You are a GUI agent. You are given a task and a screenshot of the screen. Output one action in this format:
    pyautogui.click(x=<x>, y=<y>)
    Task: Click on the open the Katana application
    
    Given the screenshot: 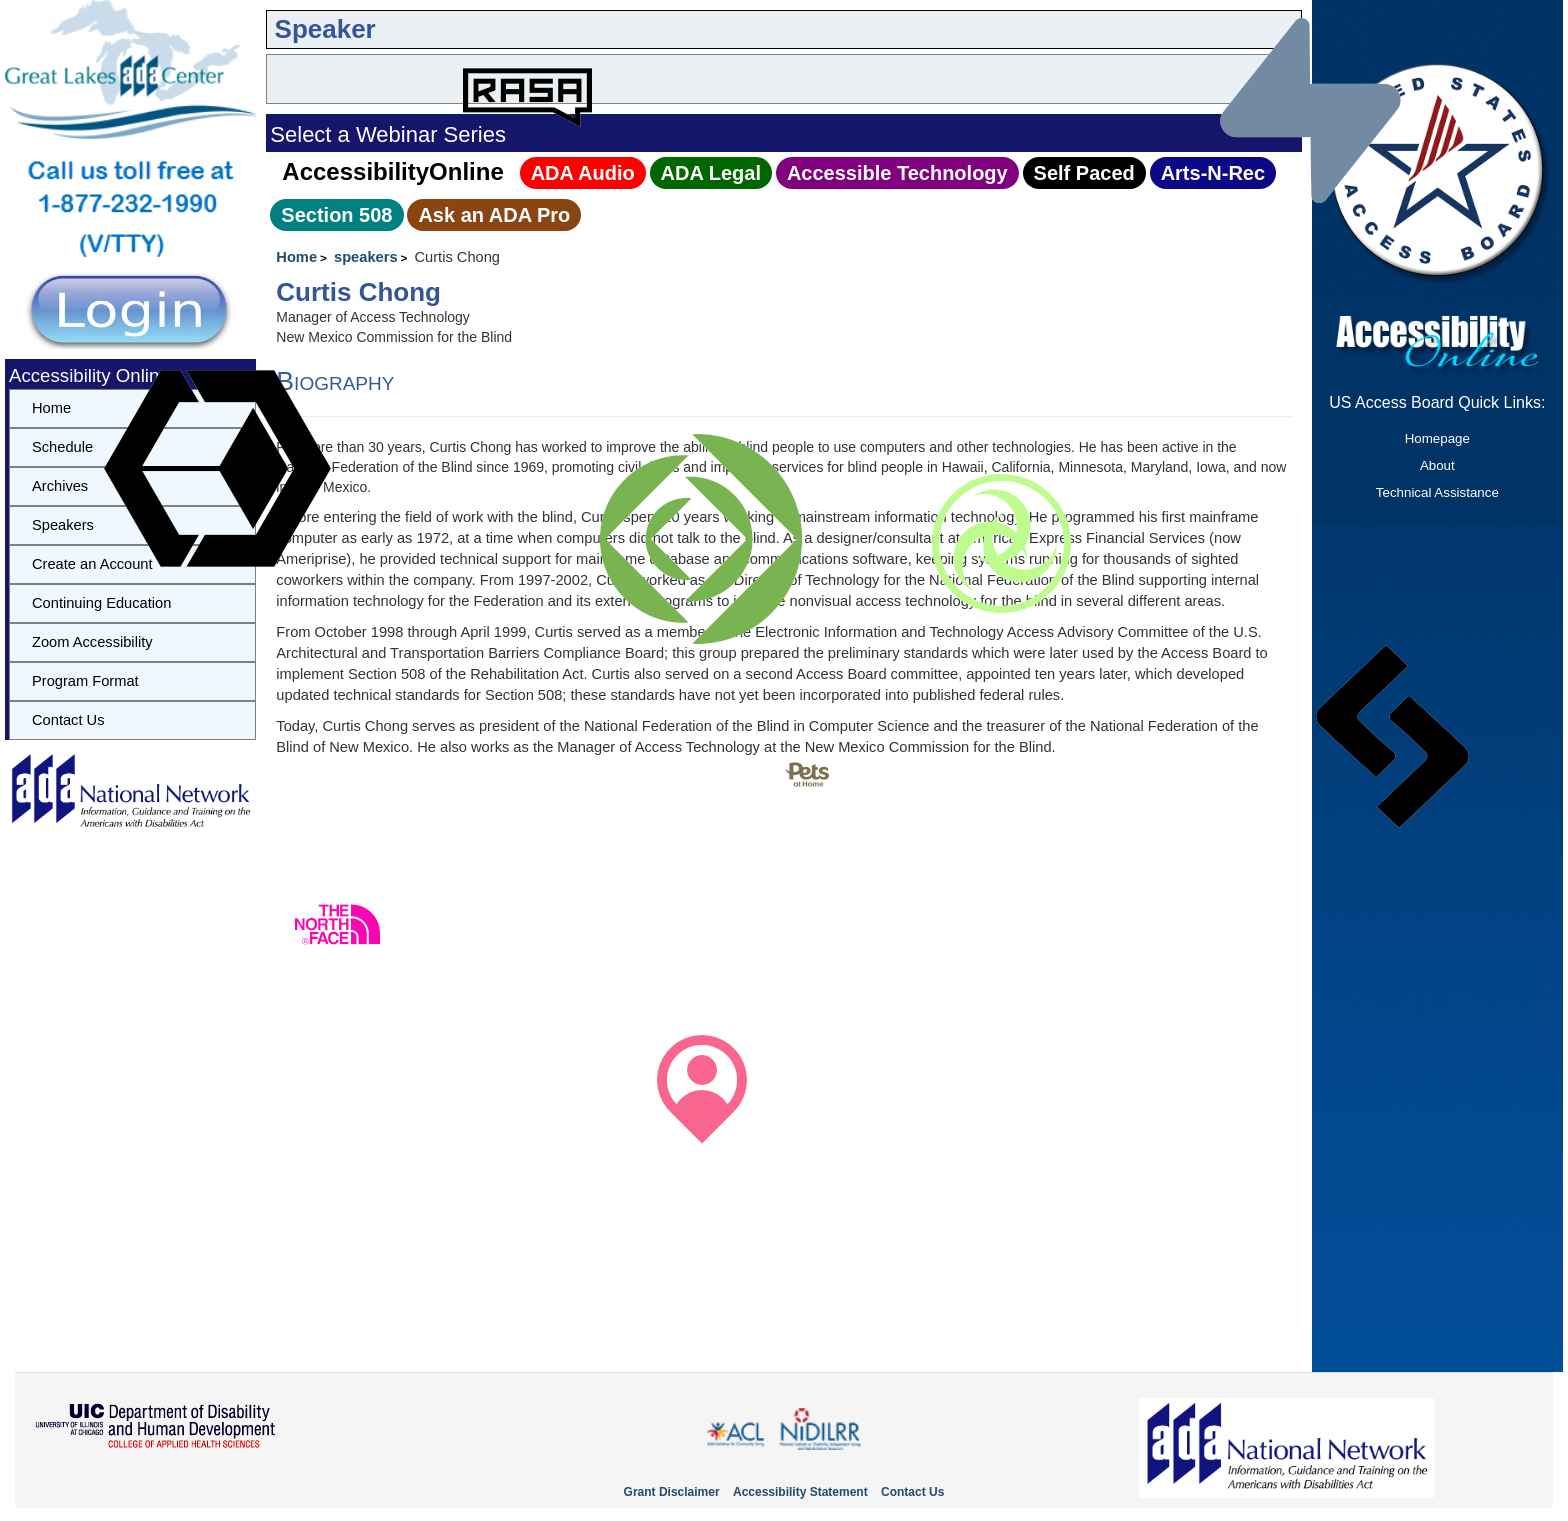 What is the action you would take?
    pyautogui.click(x=1001, y=543)
    